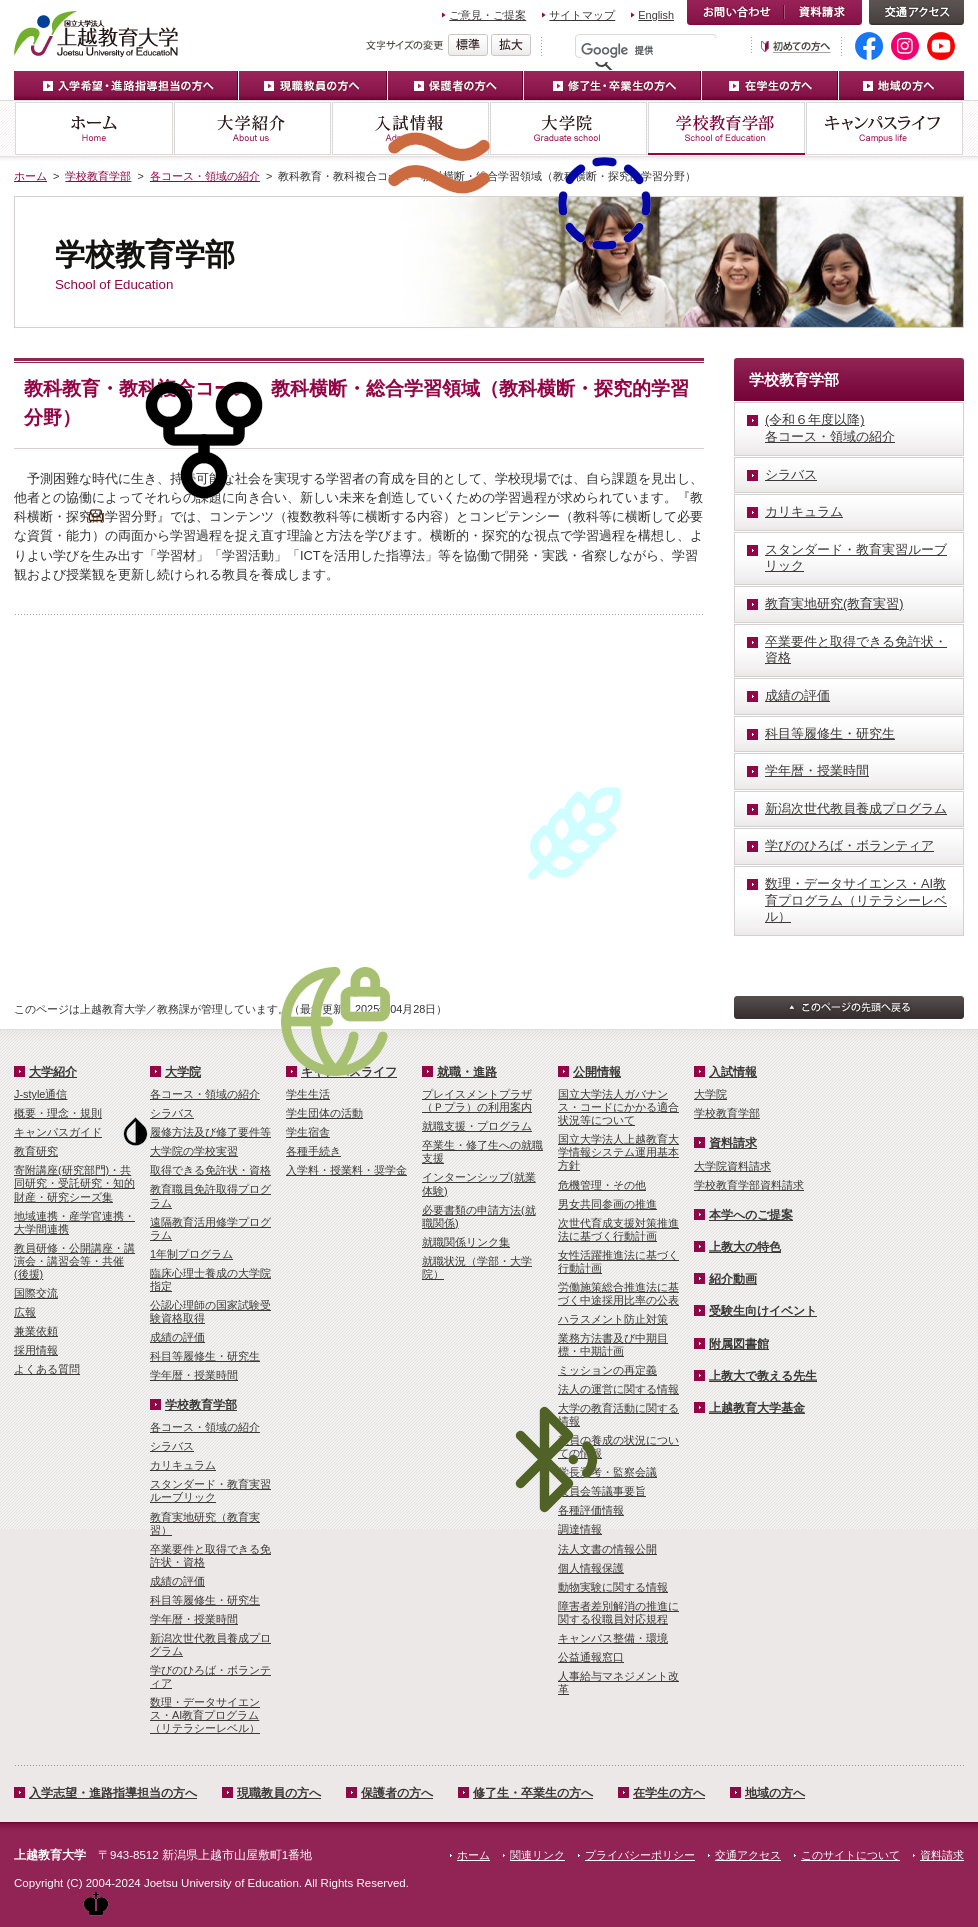 The image size is (978, 1927). What do you see at coordinates (604, 203) in the screenshot?
I see `indicates a pending or in-progress state` at bounding box center [604, 203].